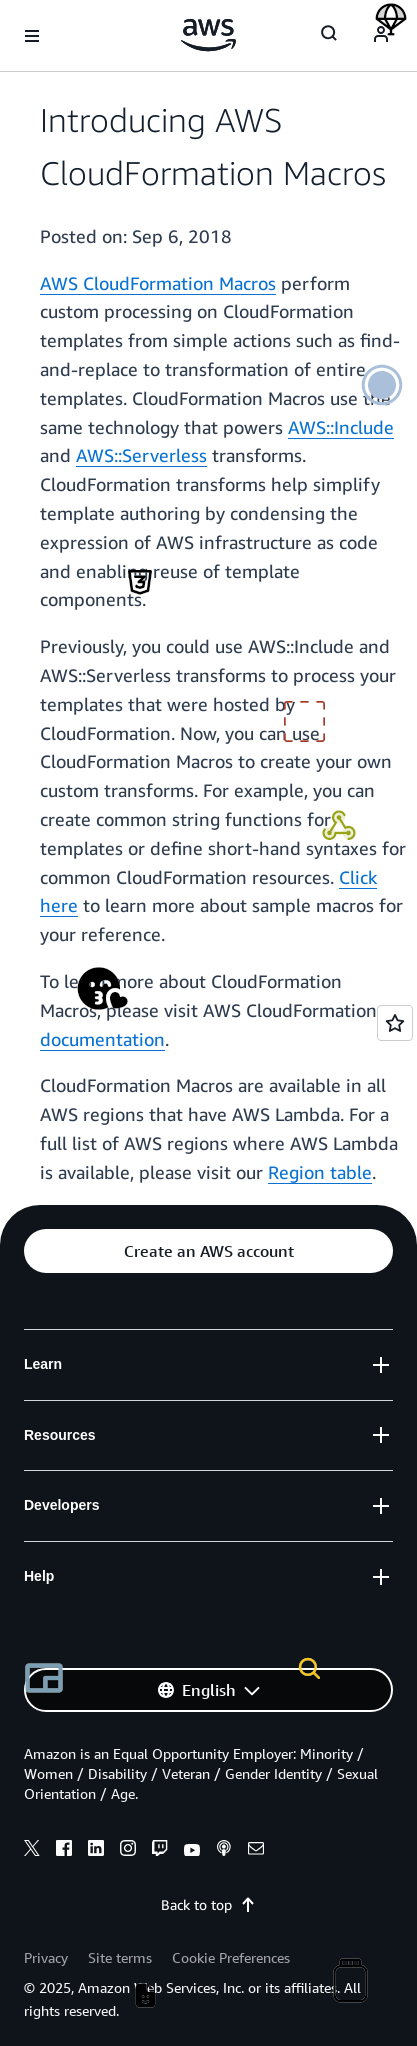 The width and height of the screenshot is (417, 2046). Describe the element at coordinates (304, 721) in the screenshot. I see `select an area or region` at that location.